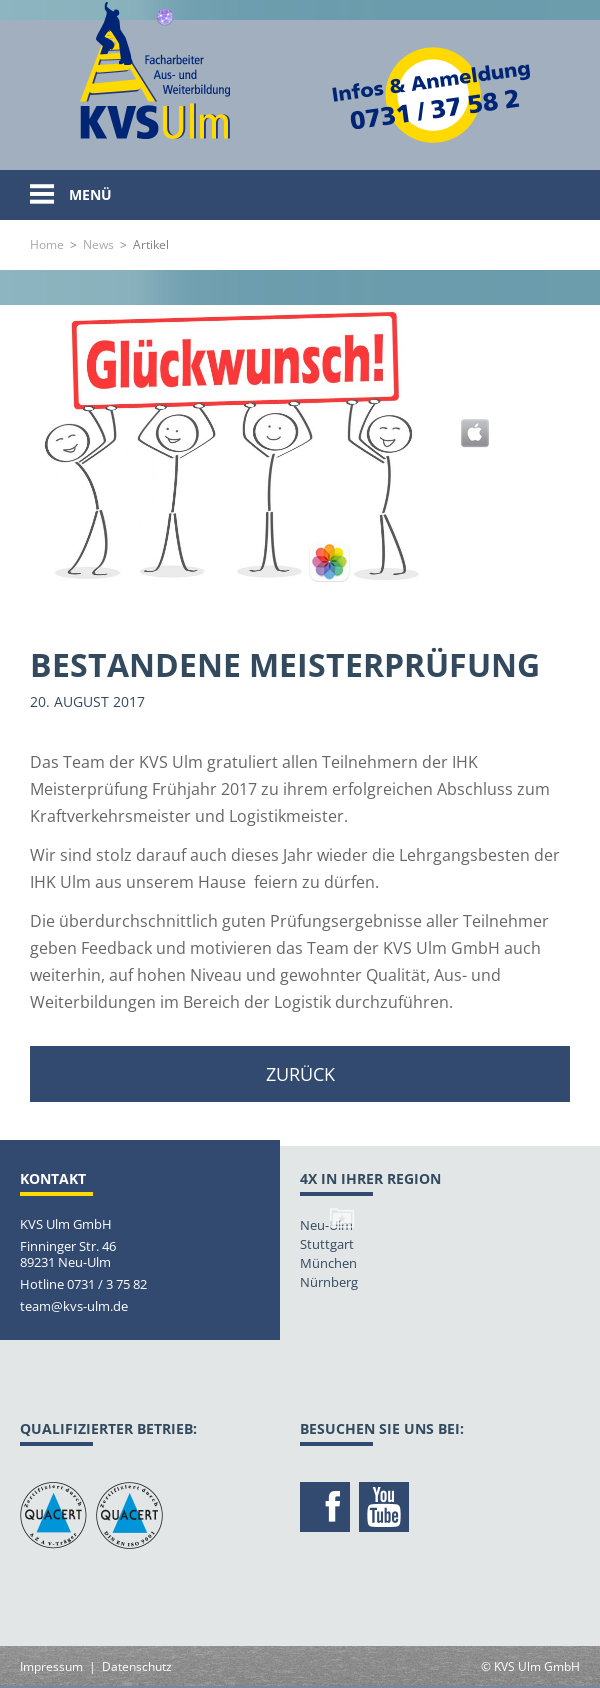 This screenshot has width=600, height=1688. I want to click on access network settings and preferences, so click(165, 17).